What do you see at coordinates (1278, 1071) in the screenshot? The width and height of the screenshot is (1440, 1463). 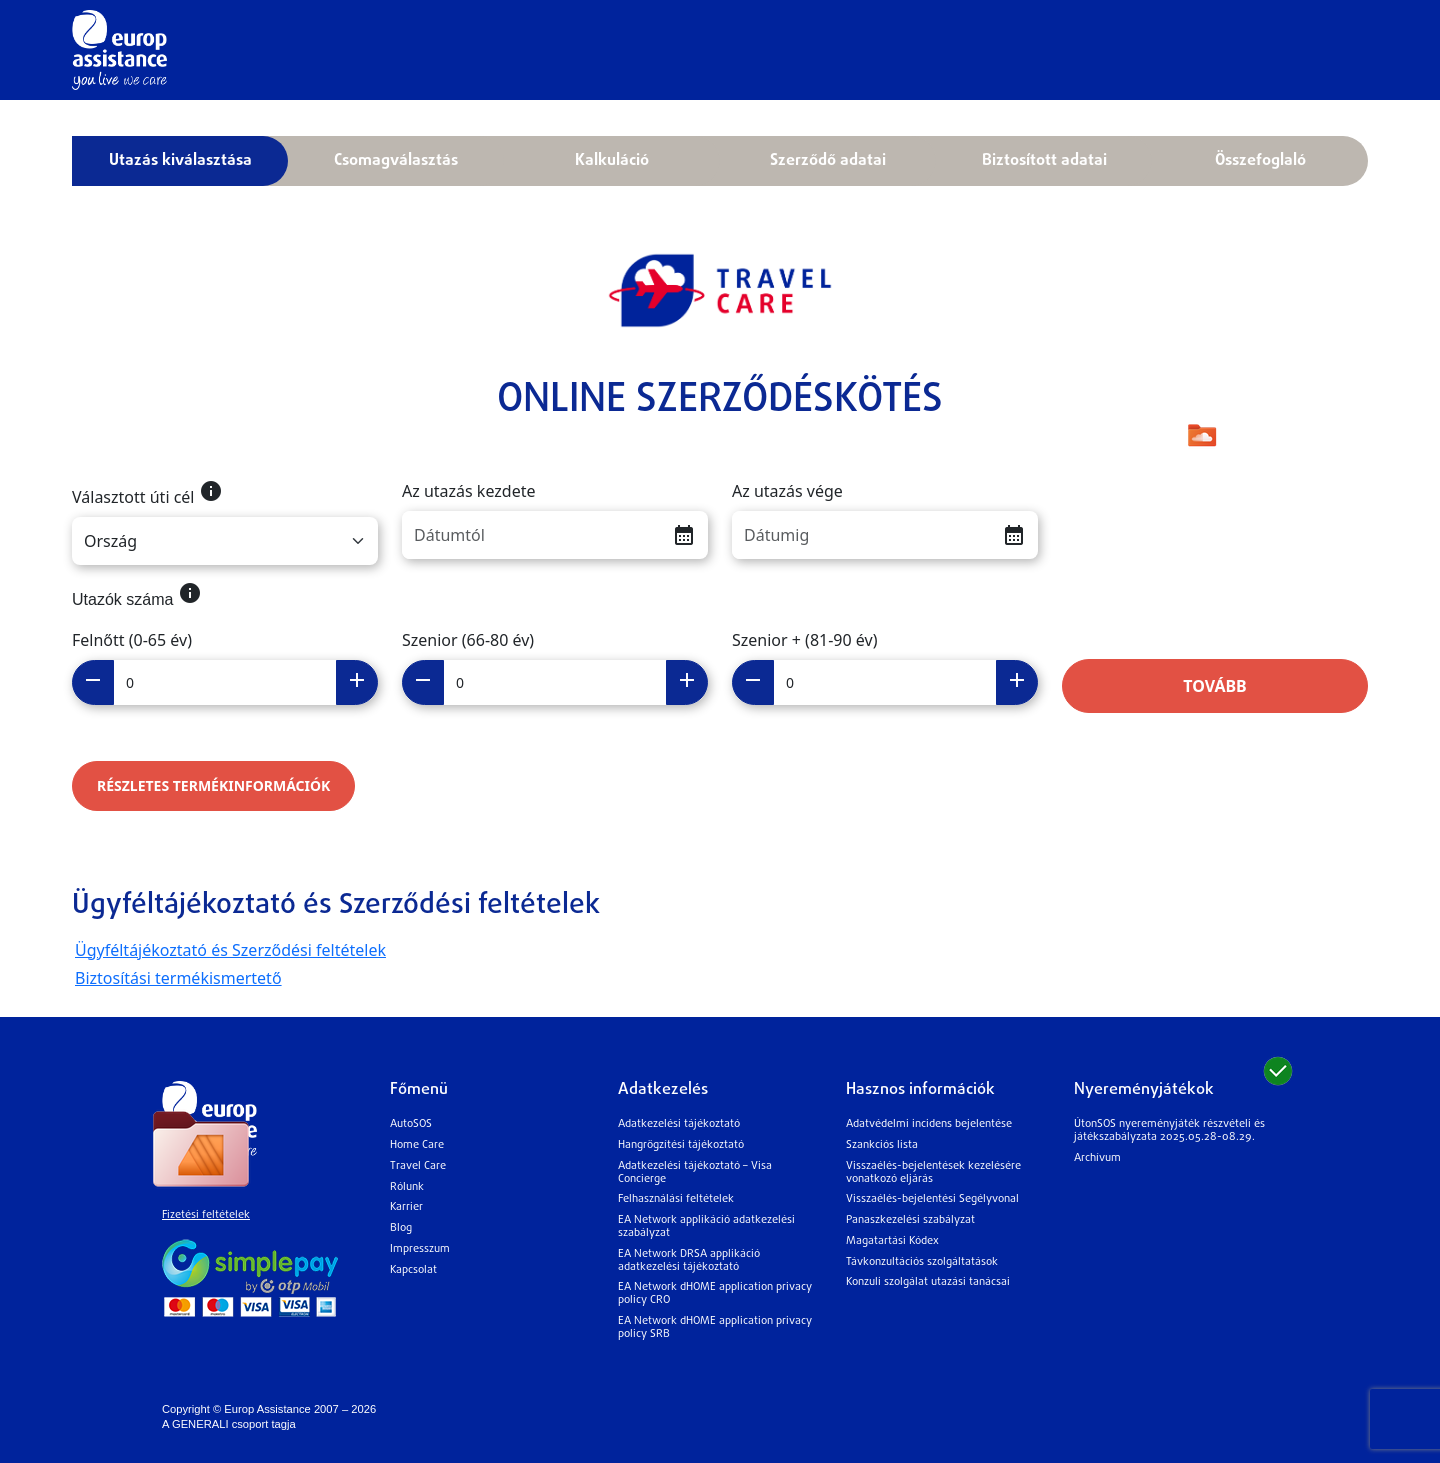 I see `indicates a default or selected item` at bounding box center [1278, 1071].